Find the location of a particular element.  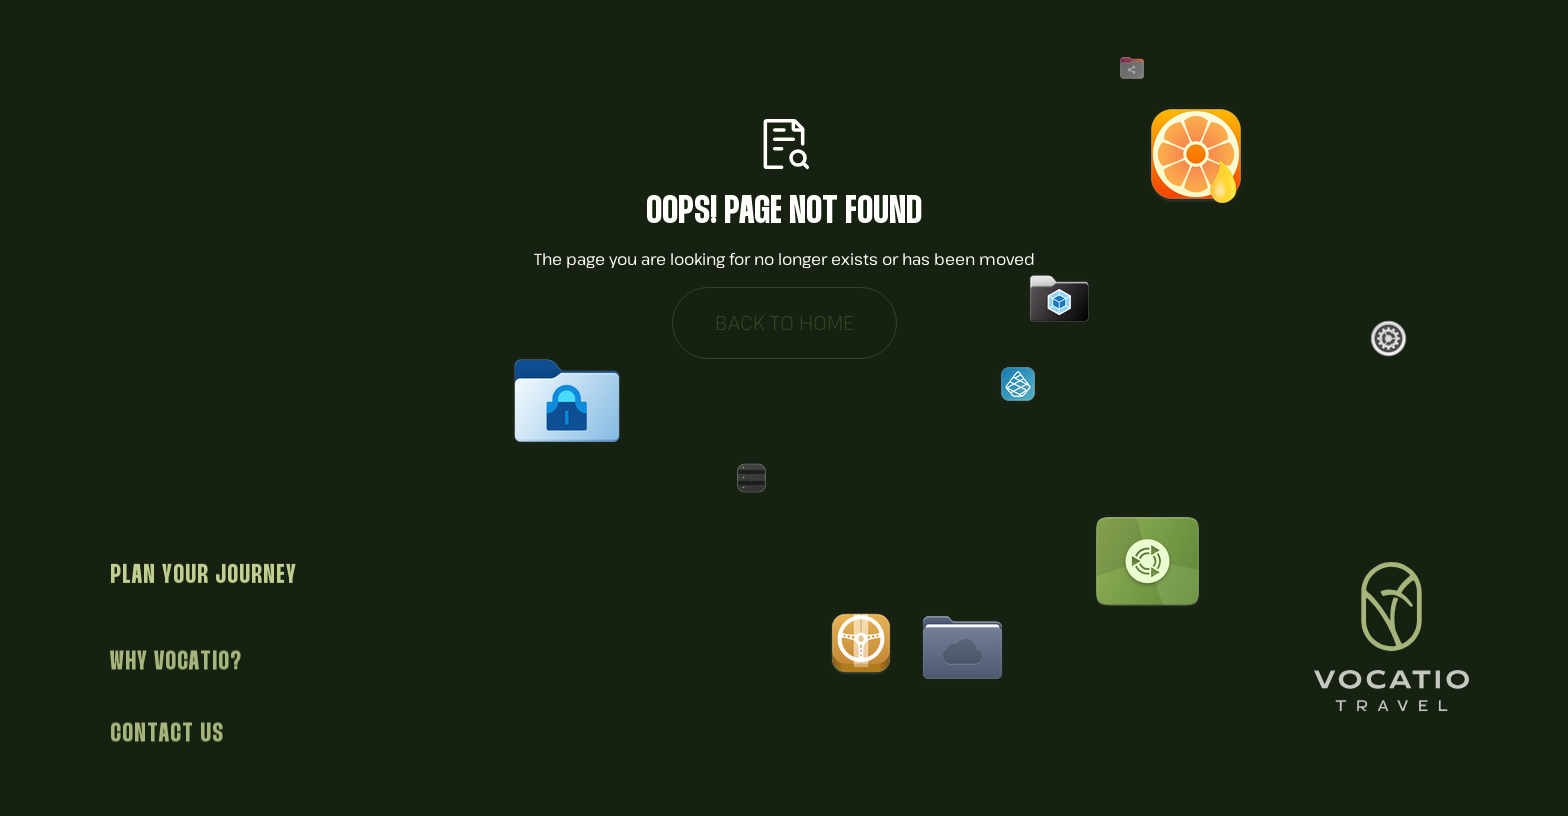

access system settings is located at coordinates (1388, 338).